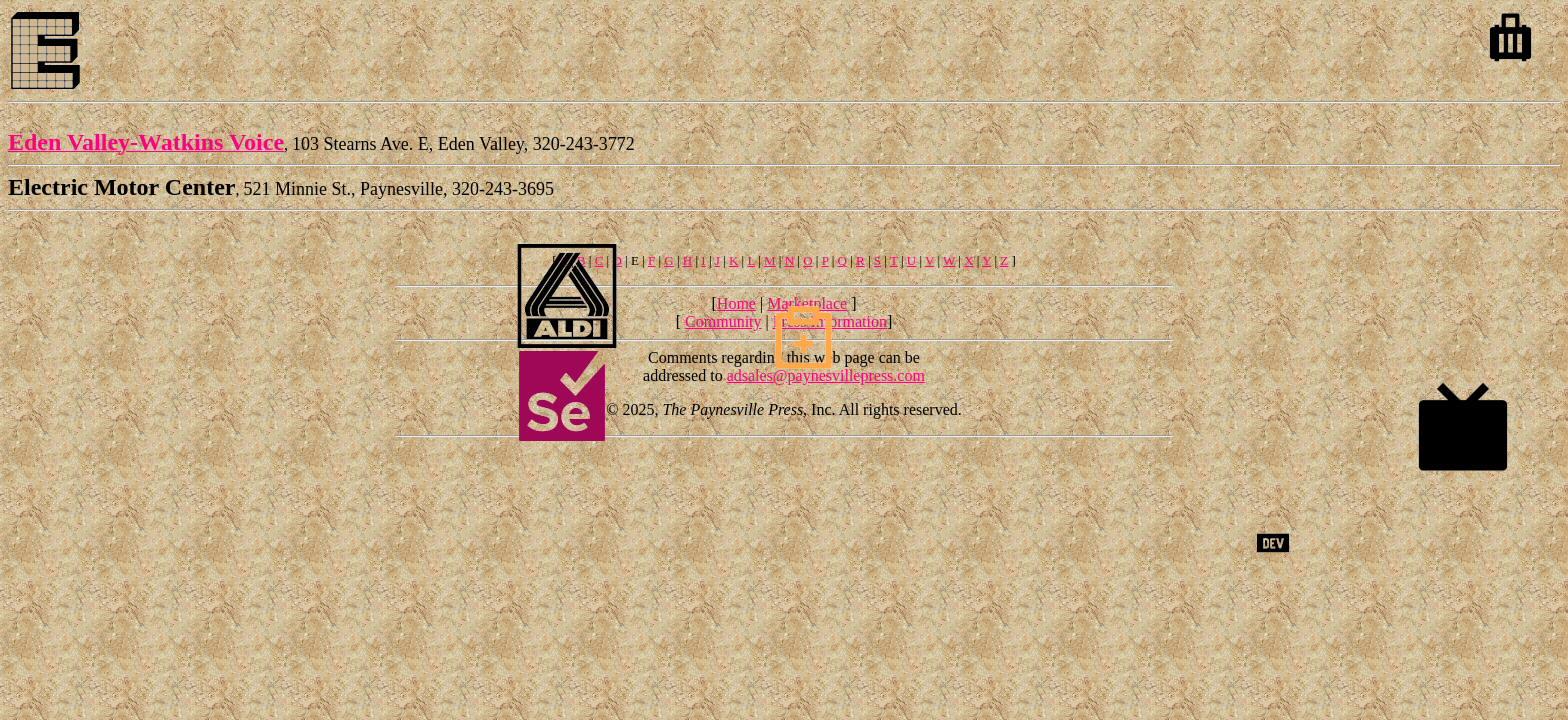  What do you see at coordinates (803, 337) in the screenshot?
I see `view medical records or health dossier` at bounding box center [803, 337].